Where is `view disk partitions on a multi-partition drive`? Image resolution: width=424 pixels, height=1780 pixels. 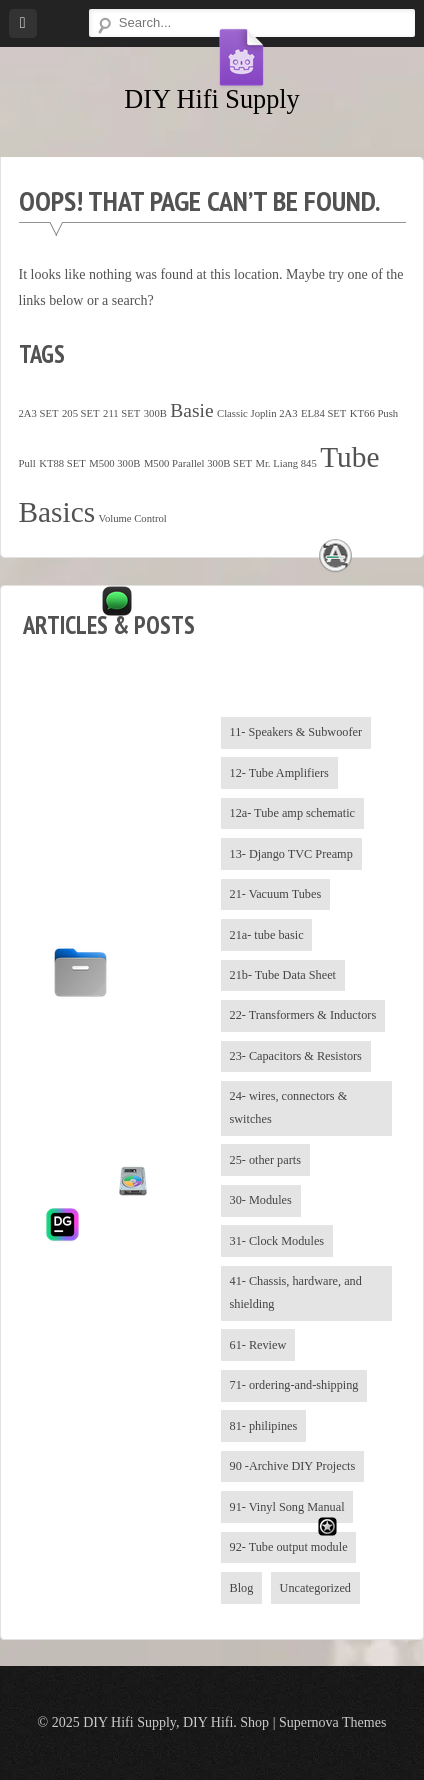 view disk partitions on a multi-partition drive is located at coordinates (133, 1181).